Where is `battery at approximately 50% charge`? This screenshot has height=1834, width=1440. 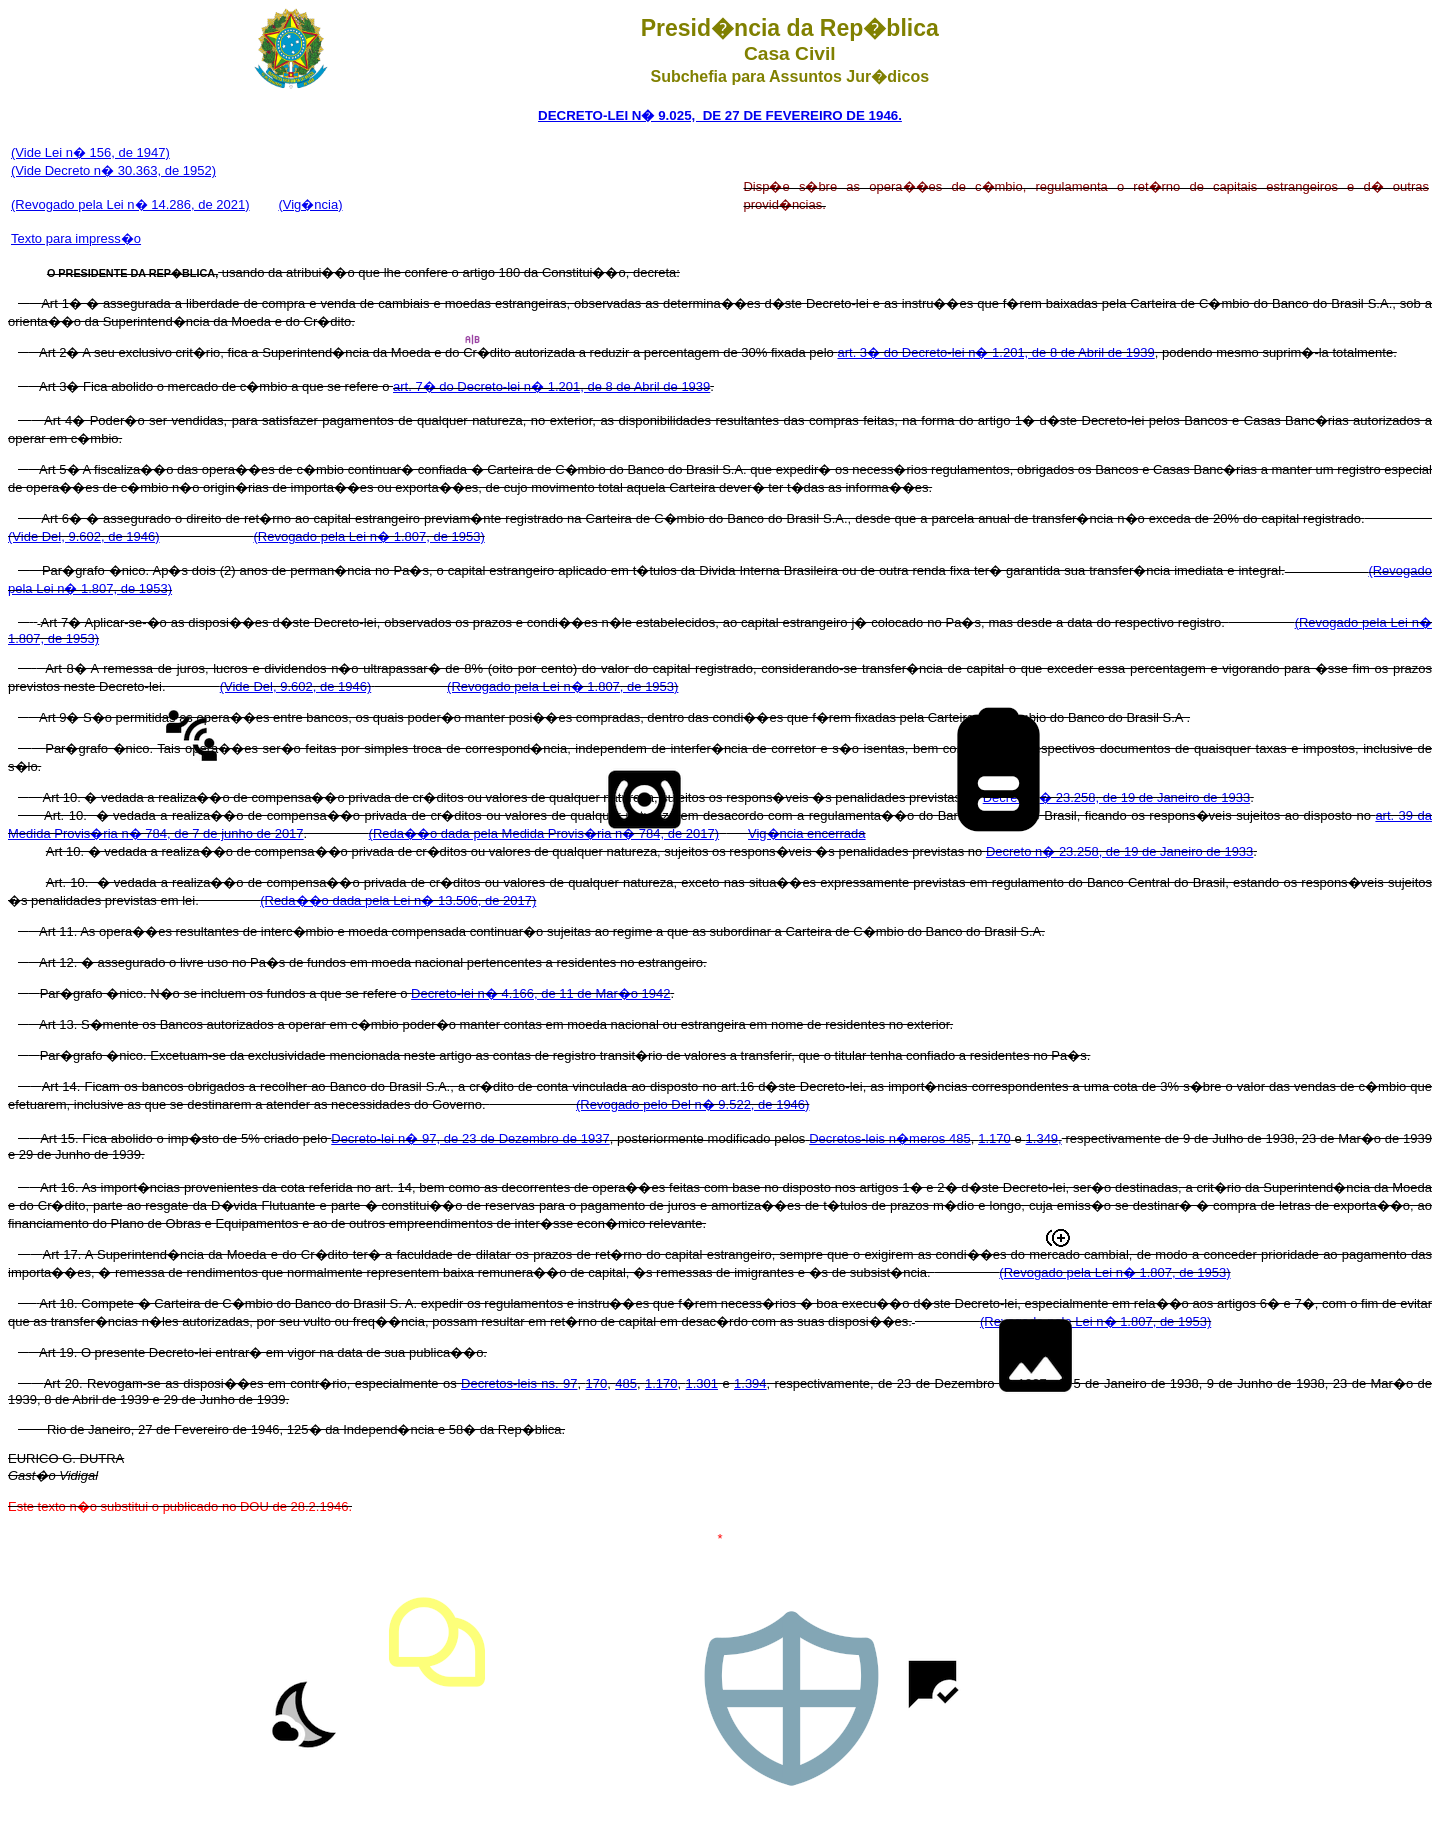 battery at approximately 50% charge is located at coordinates (998, 769).